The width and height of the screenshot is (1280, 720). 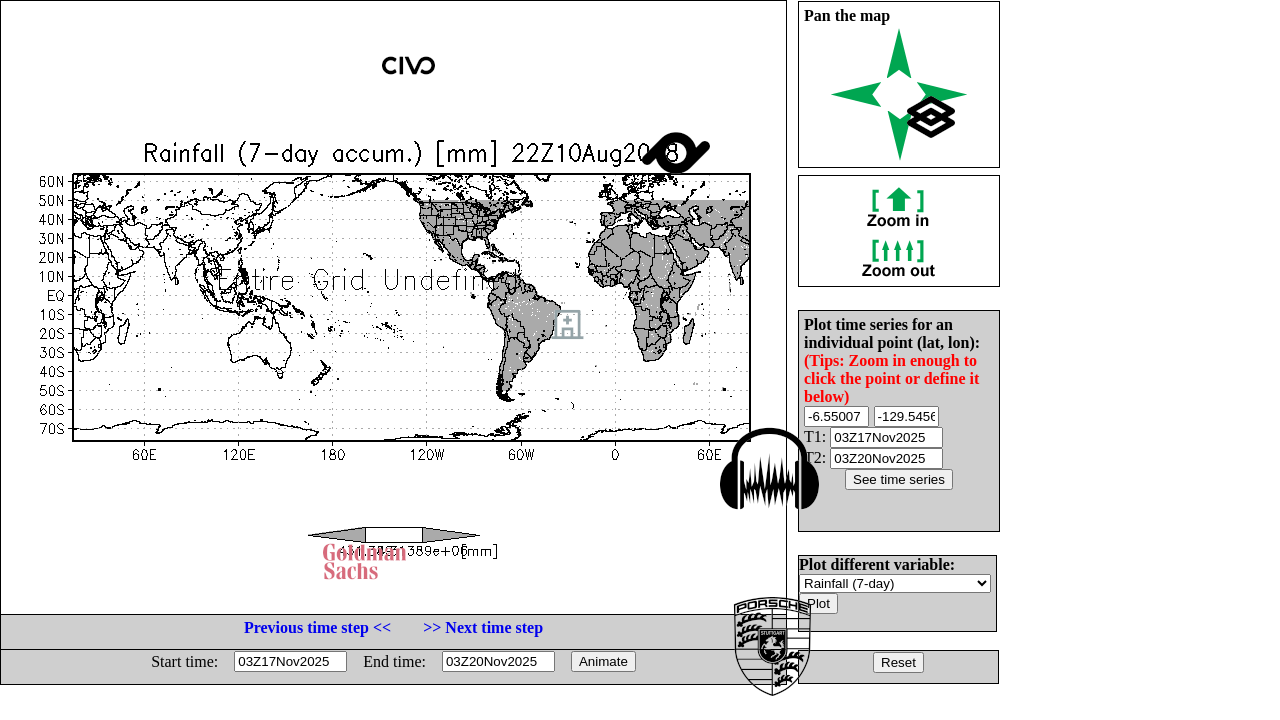 What do you see at coordinates (769, 468) in the screenshot?
I see `open audacity audio editor` at bounding box center [769, 468].